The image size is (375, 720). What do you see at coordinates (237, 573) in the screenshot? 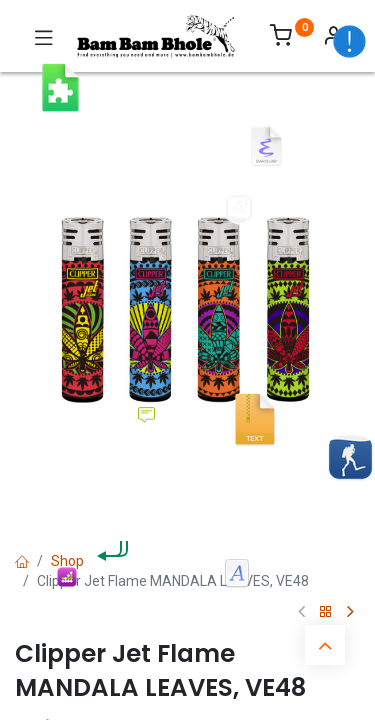
I see `open a font file` at bounding box center [237, 573].